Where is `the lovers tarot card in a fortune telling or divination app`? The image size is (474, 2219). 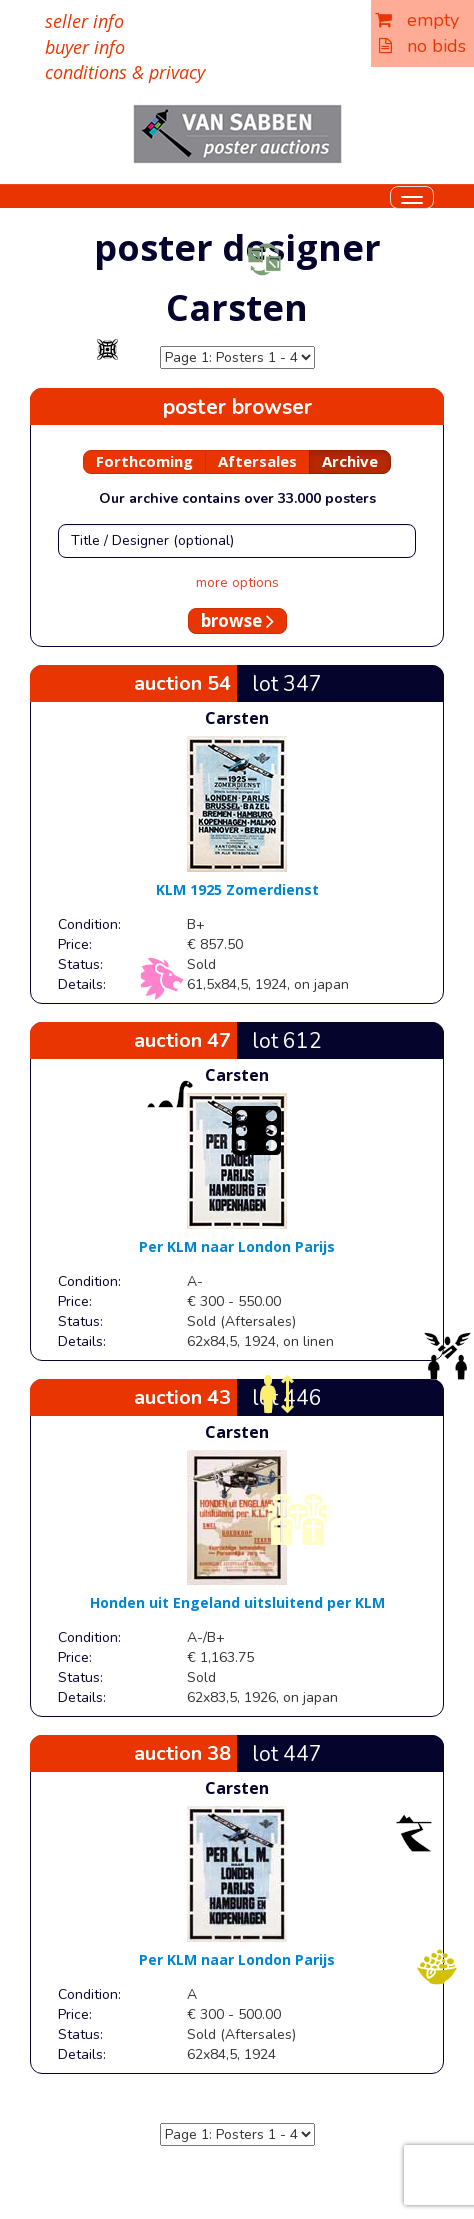
the lovers tarot card in a fortune telling or divination app is located at coordinates (447, 1356).